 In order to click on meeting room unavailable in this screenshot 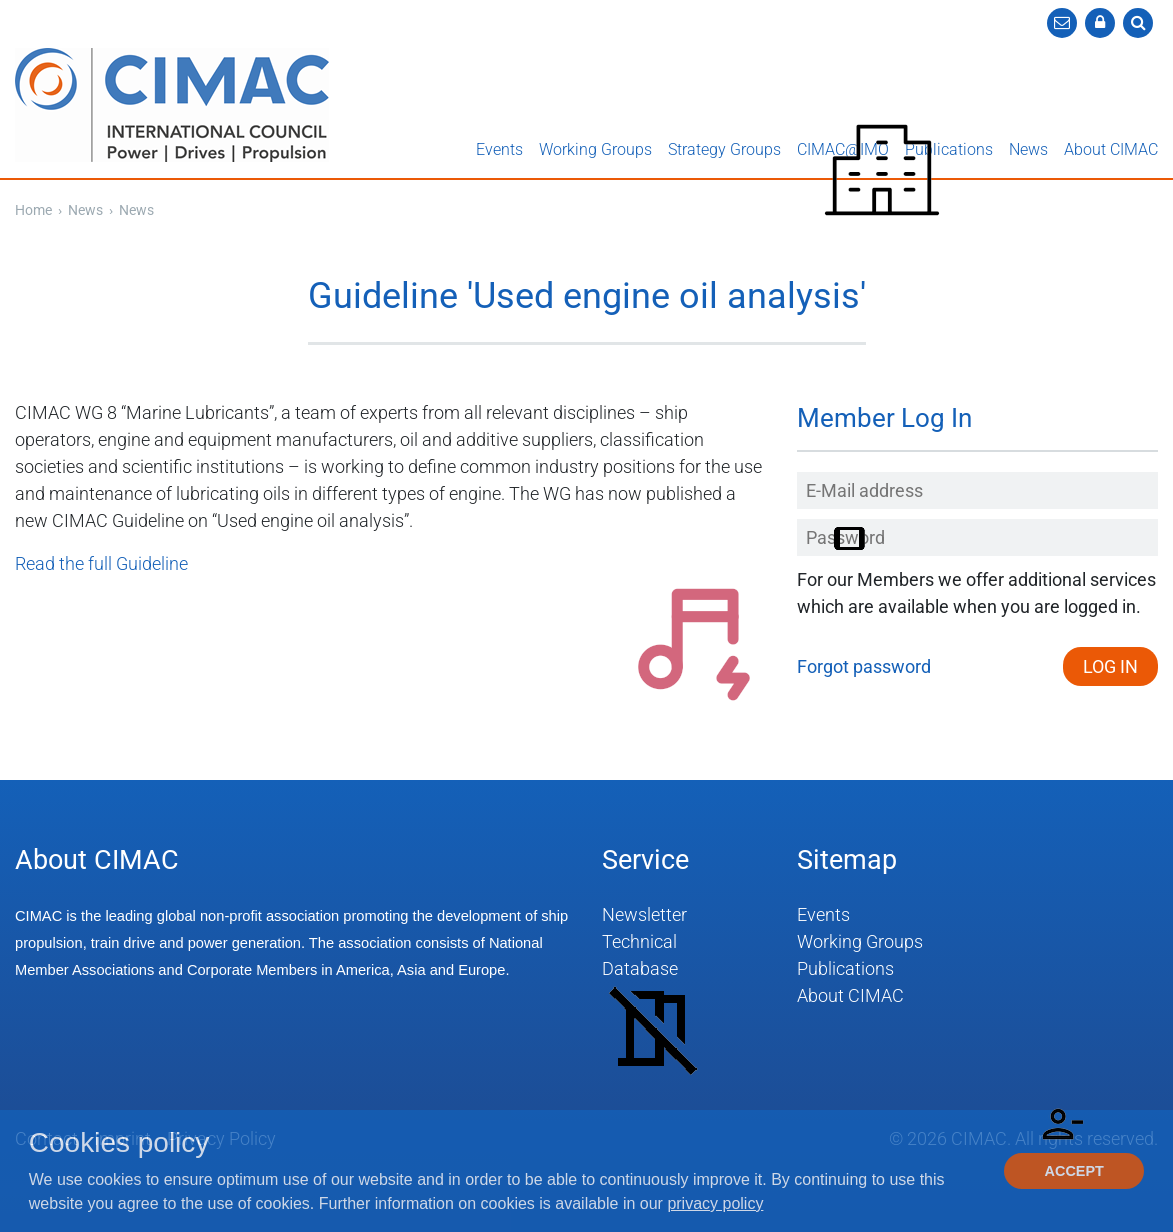, I will do `click(655, 1028)`.